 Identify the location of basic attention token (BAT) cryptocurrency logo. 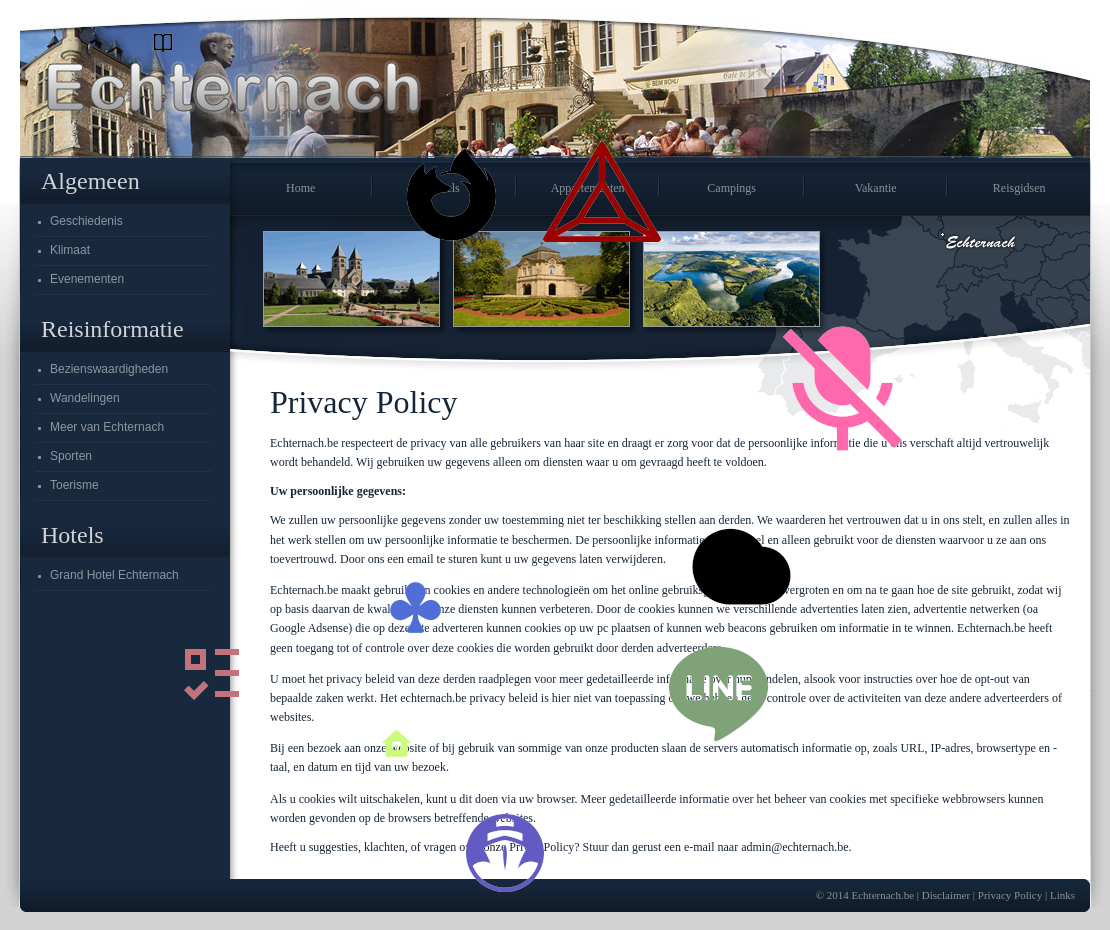
(602, 192).